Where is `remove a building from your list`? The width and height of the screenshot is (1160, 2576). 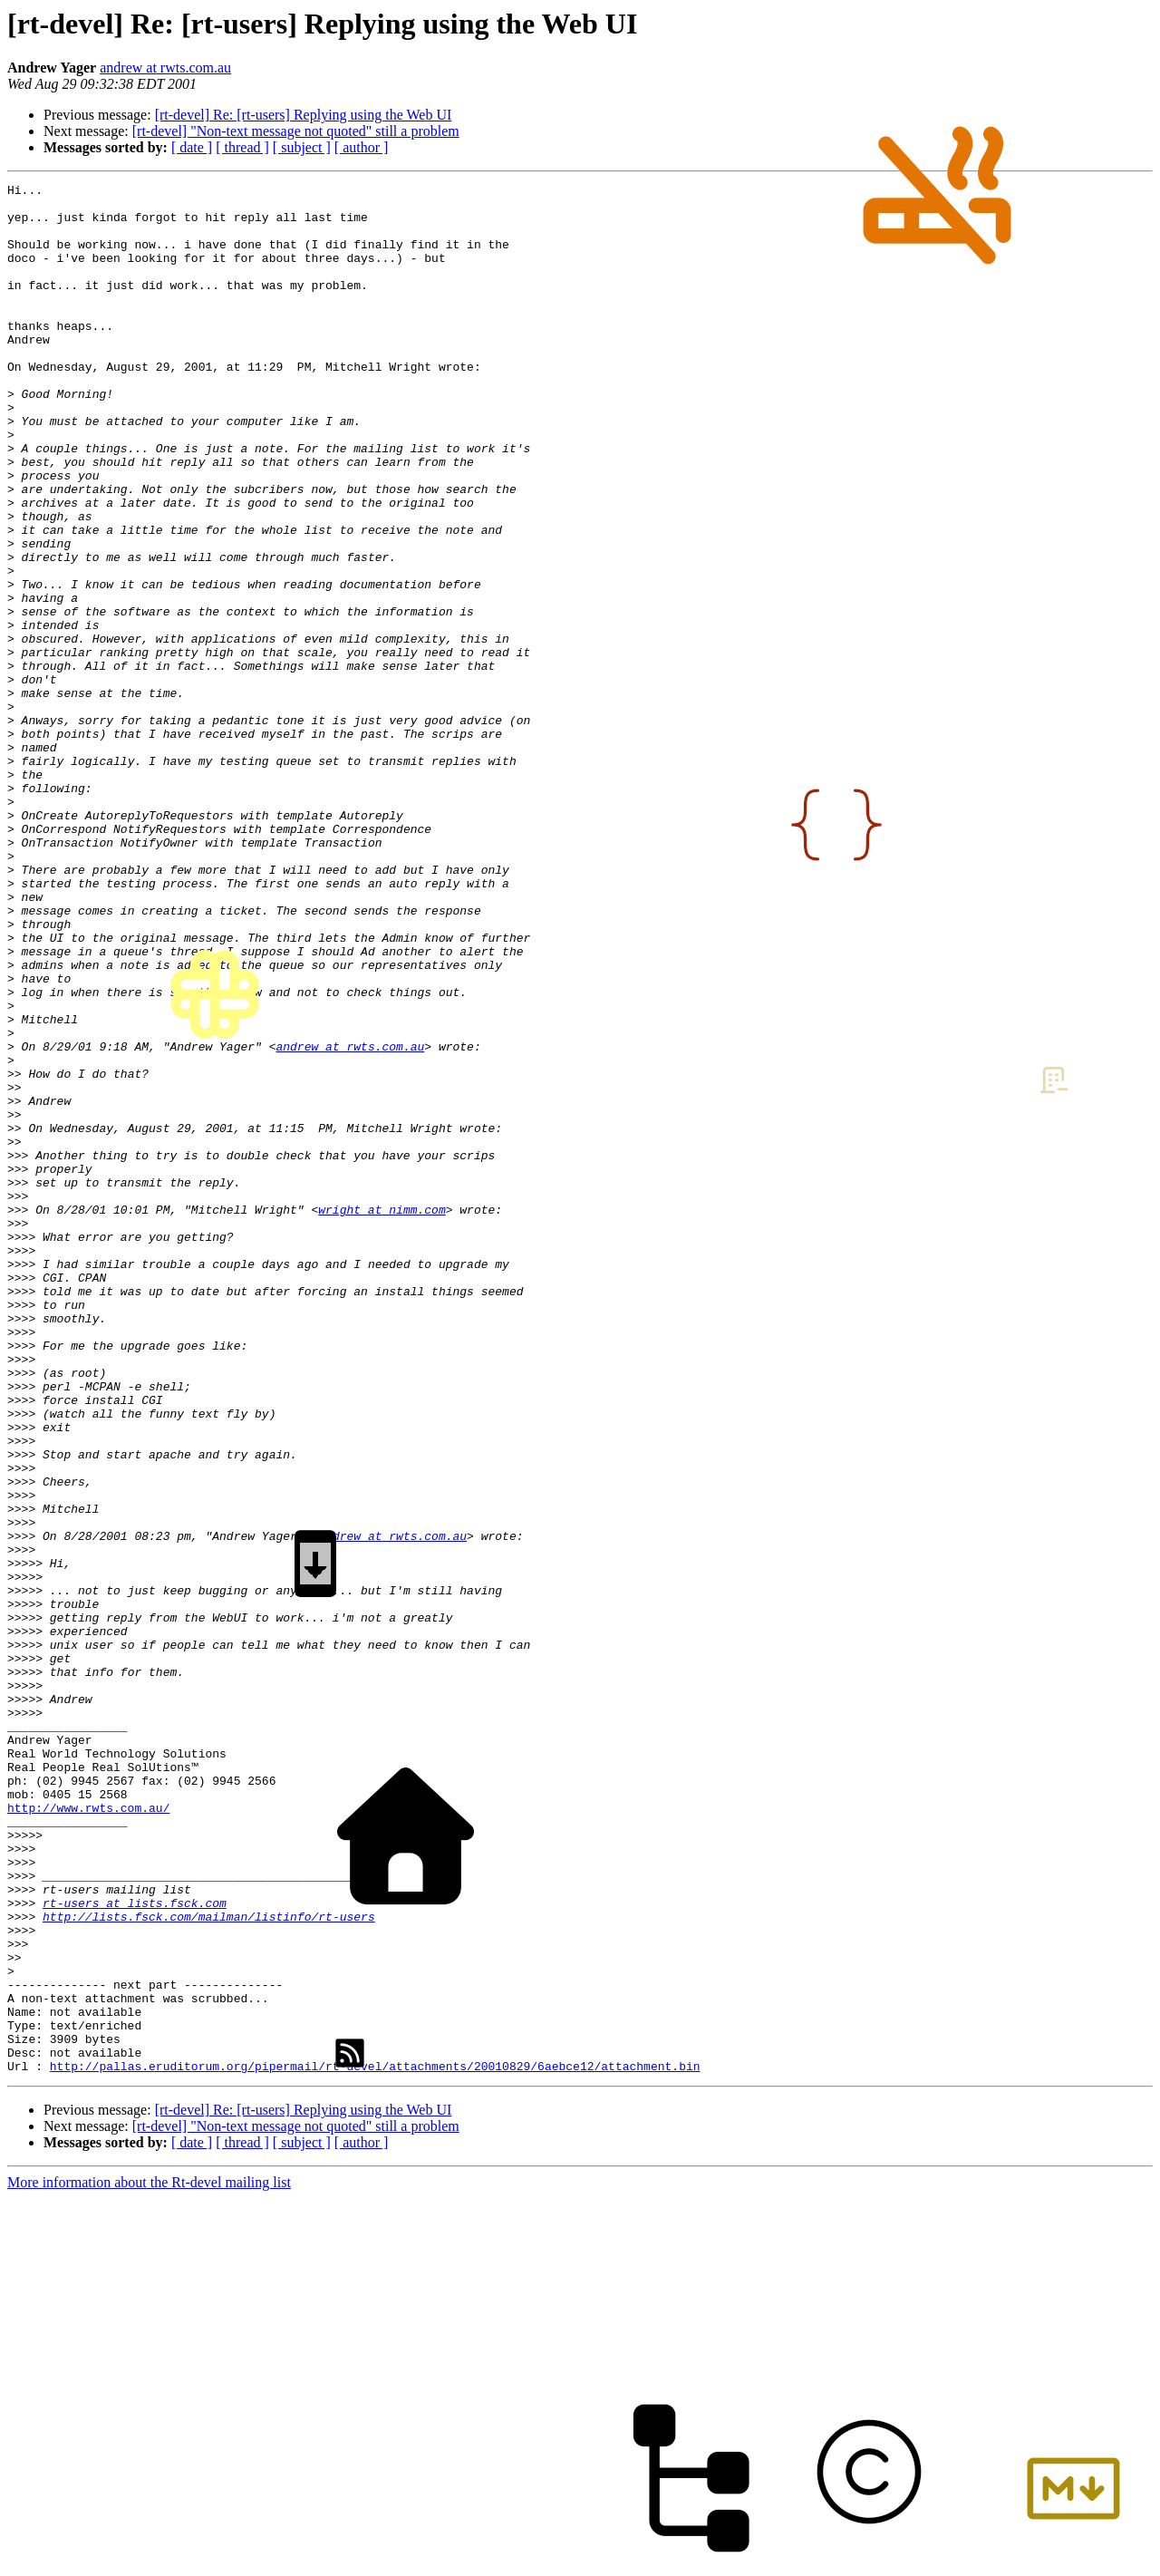
remove a building from your list is located at coordinates (1053, 1080).